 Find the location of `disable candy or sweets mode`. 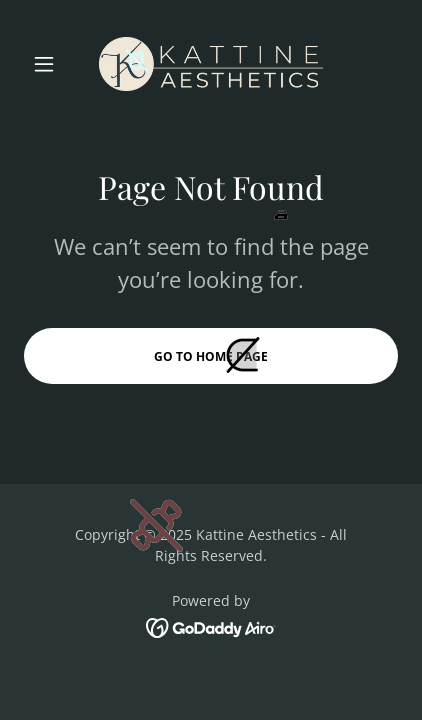

disable candy or sweets mode is located at coordinates (156, 525).